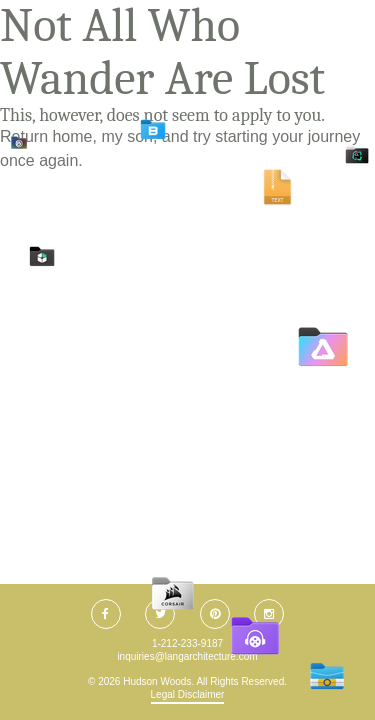 Image resolution: width=375 pixels, height=720 pixels. What do you see at coordinates (357, 155) in the screenshot?
I see `open CLion project folder` at bounding box center [357, 155].